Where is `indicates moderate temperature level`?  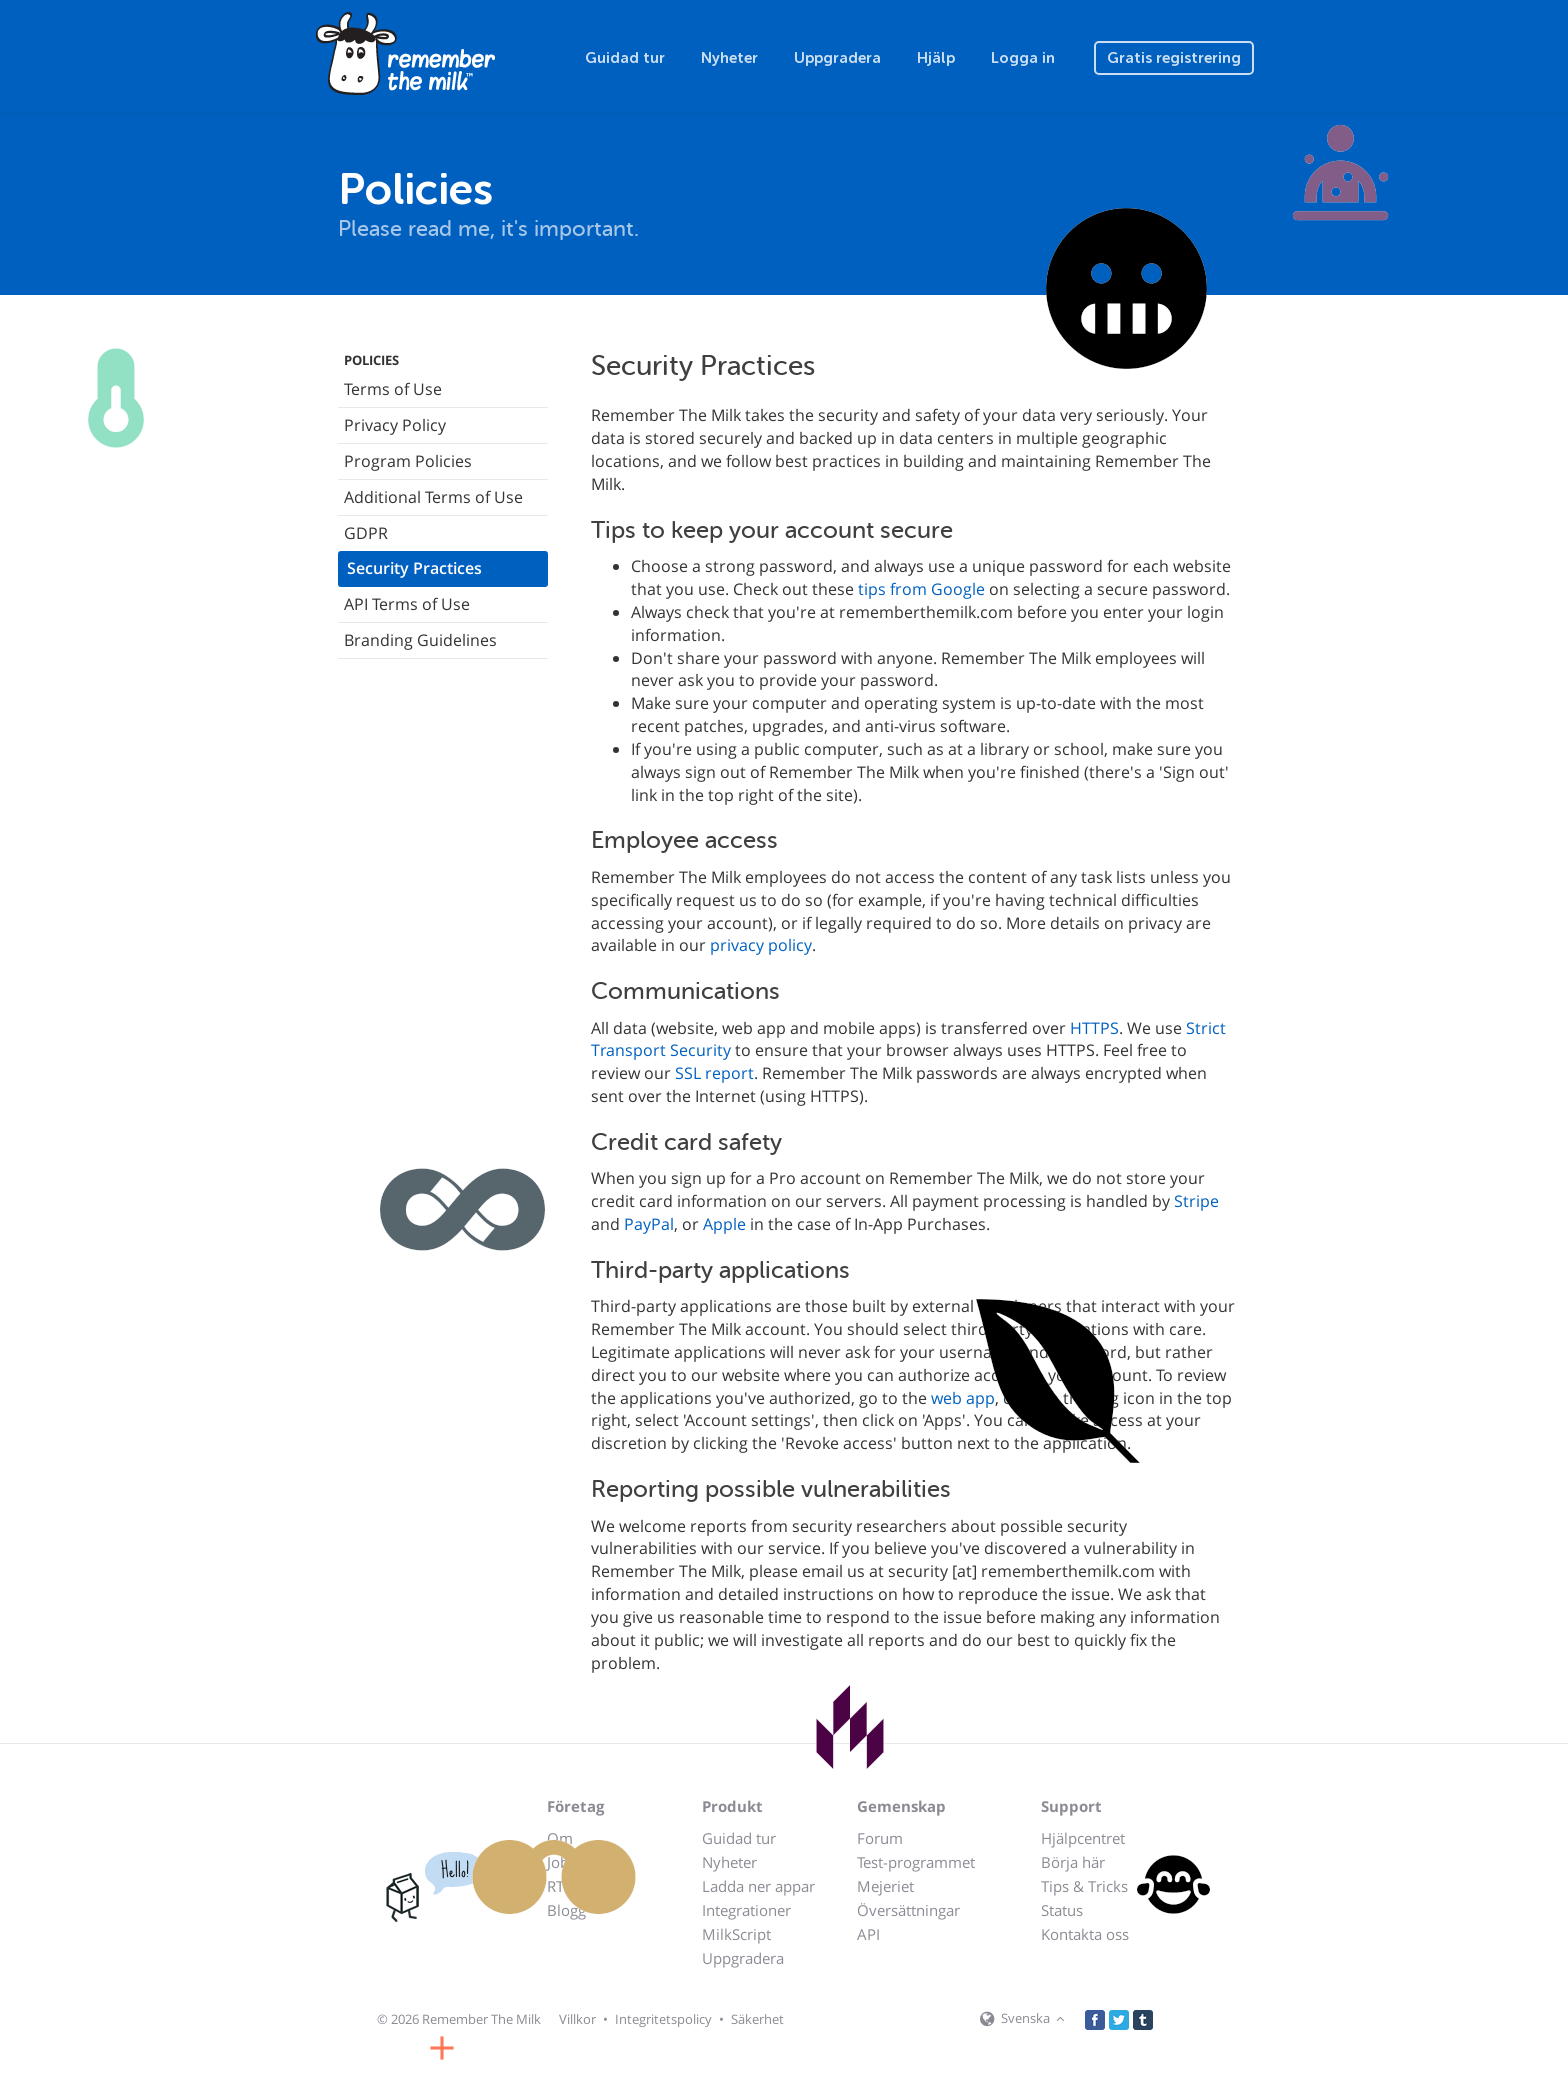
indicates moderate temperature level is located at coordinates (116, 398).